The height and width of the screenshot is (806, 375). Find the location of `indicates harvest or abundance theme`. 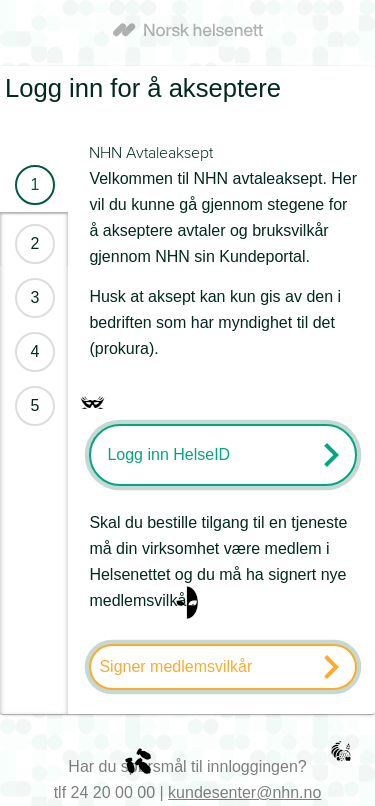

indicates harvest or abundance theme is located at coordinates (341, 751).